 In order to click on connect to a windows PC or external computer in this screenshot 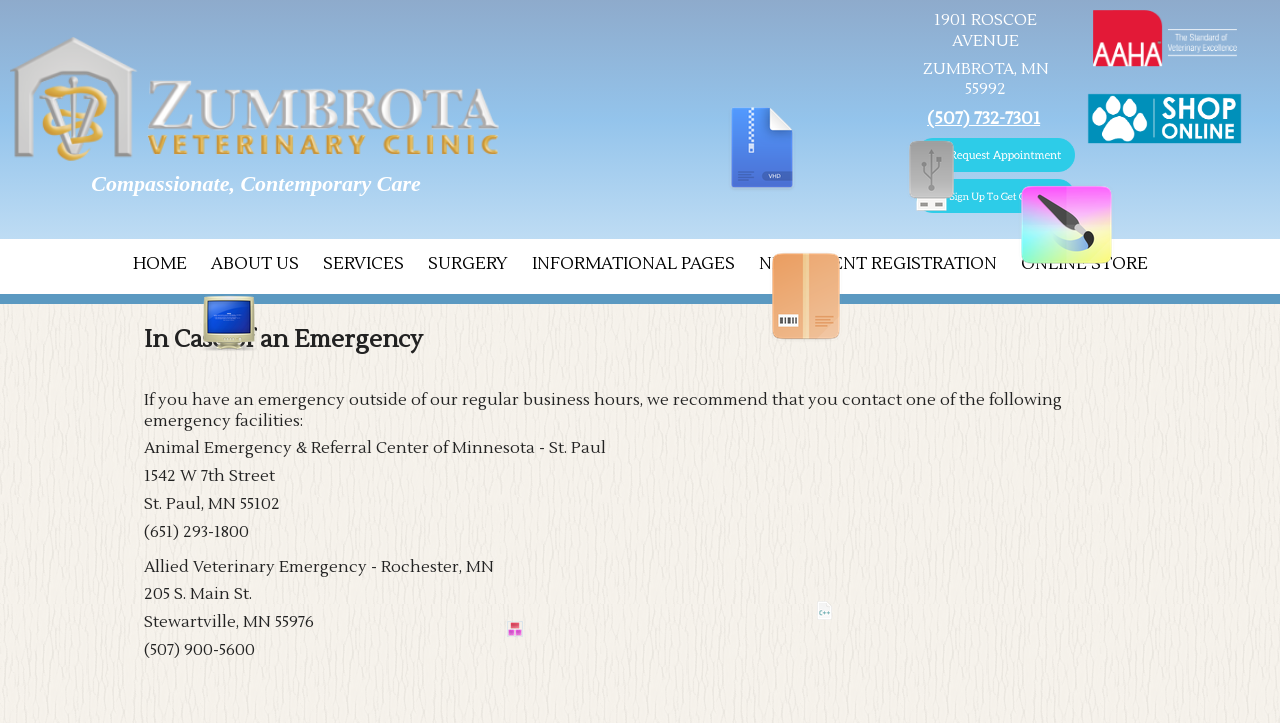, I will do `click(229, 322)`.